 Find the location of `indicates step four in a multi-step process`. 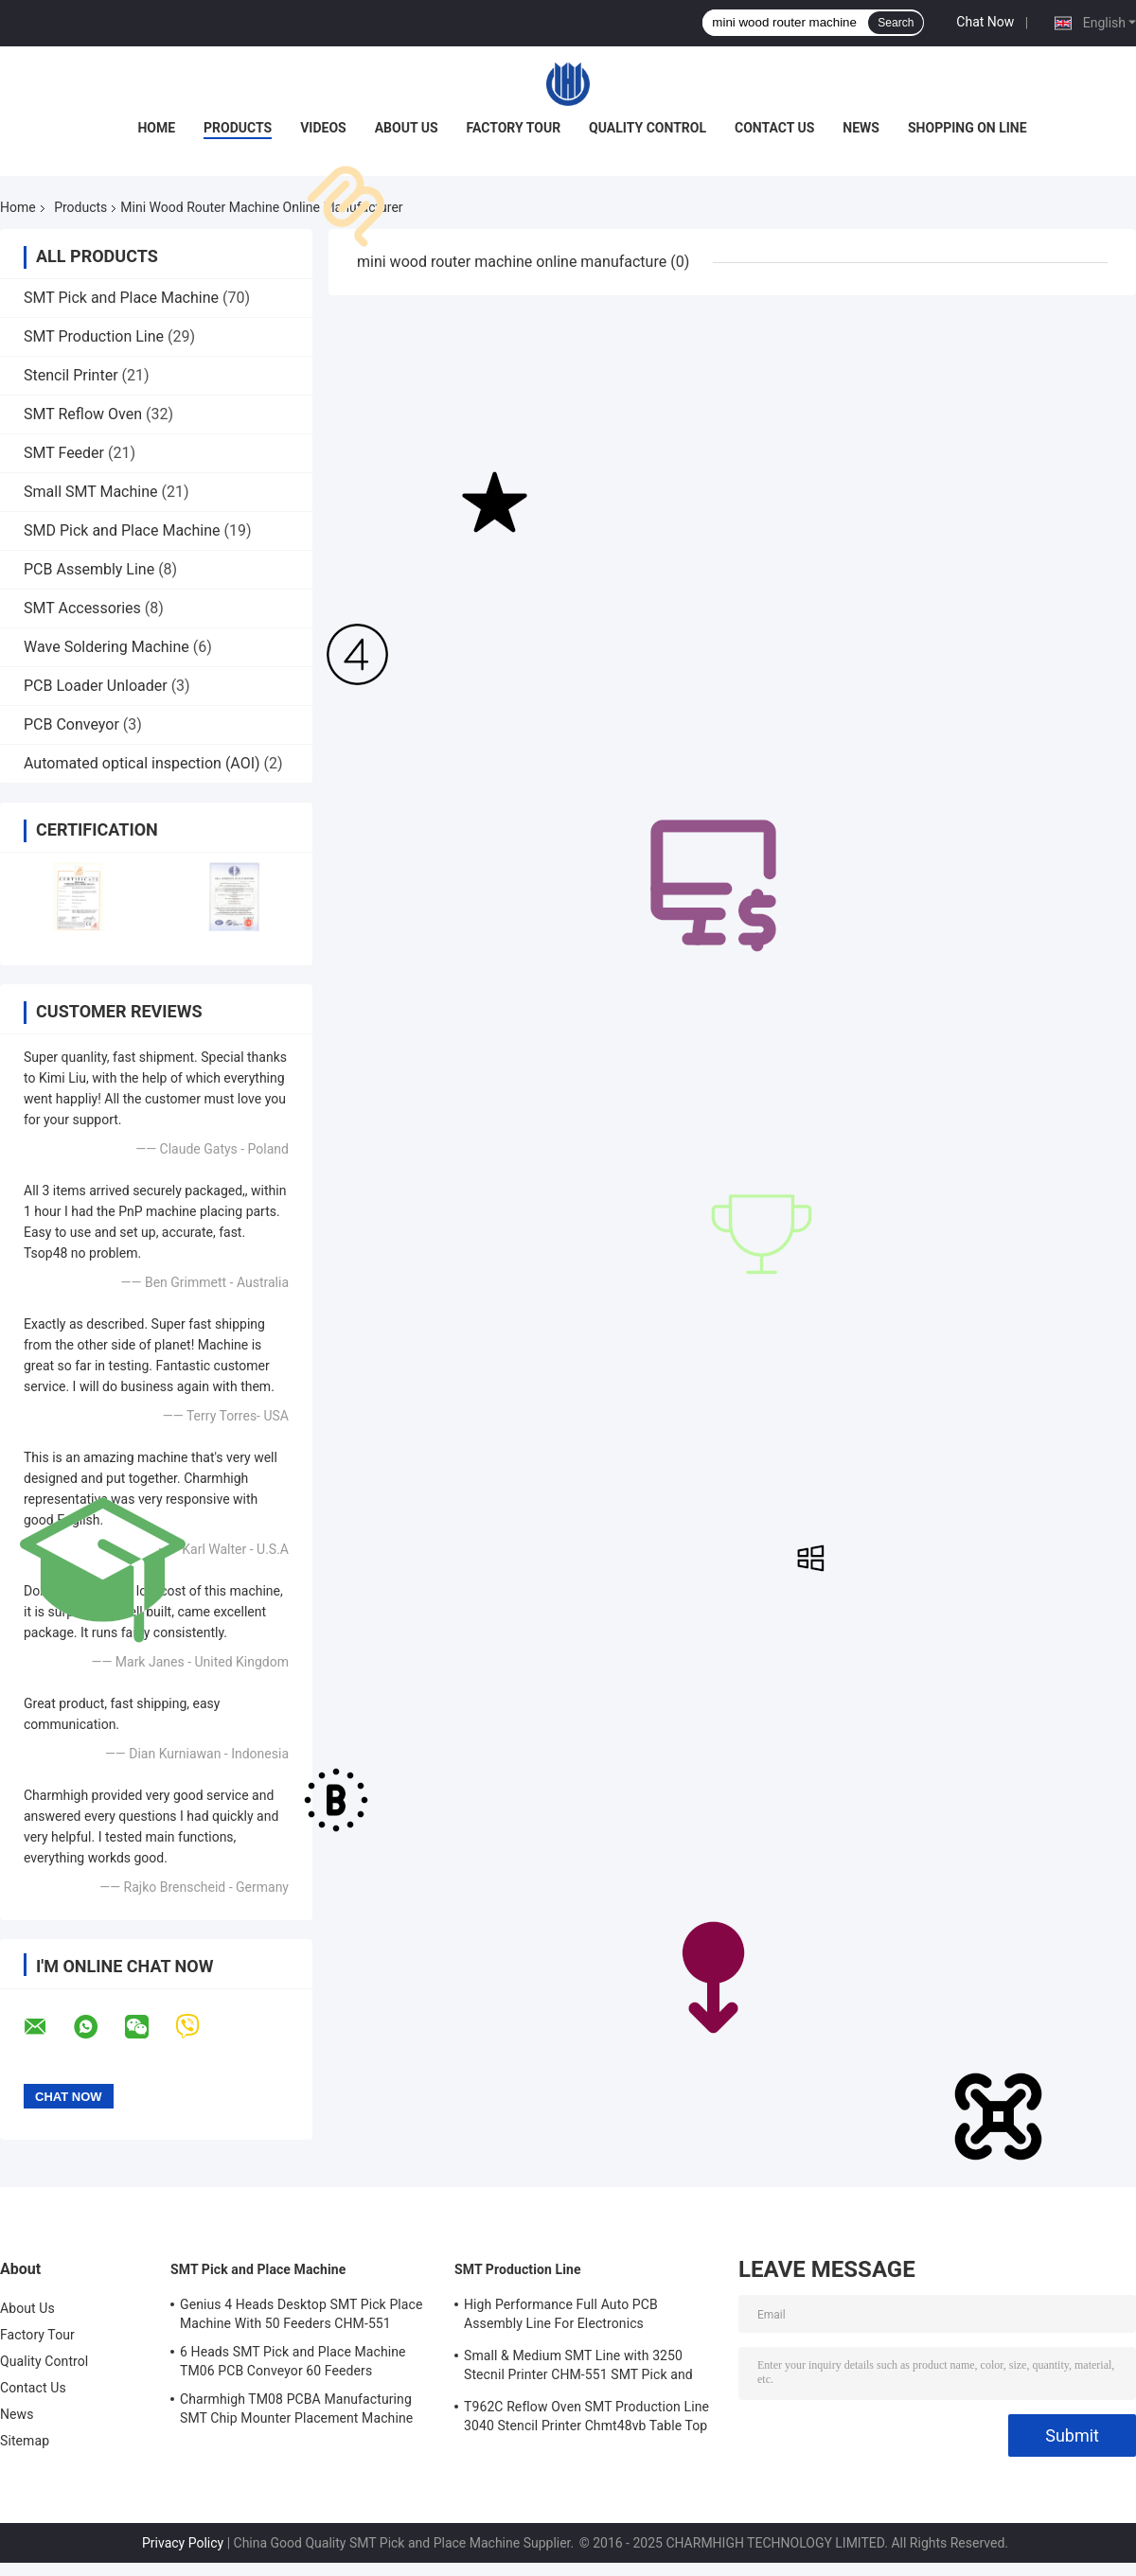

indicates step four in a multi-step process is located at coordinates (357, 654).